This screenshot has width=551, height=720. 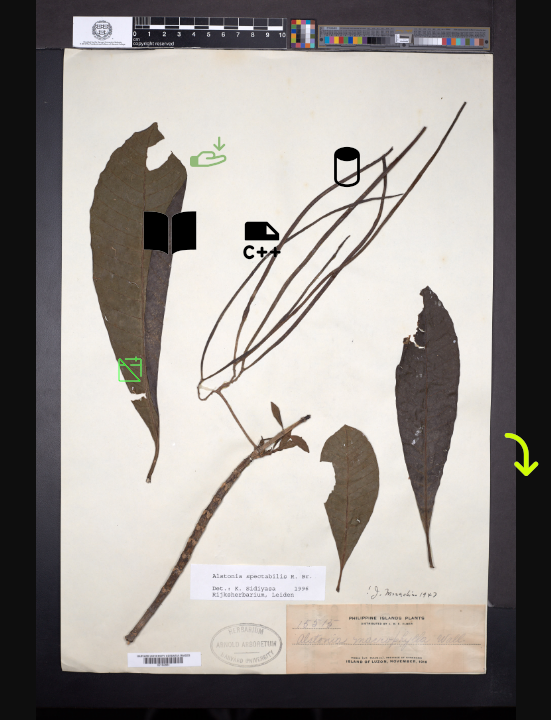 I want to click on redirect or forward content downward, so click(x=521, y=454).